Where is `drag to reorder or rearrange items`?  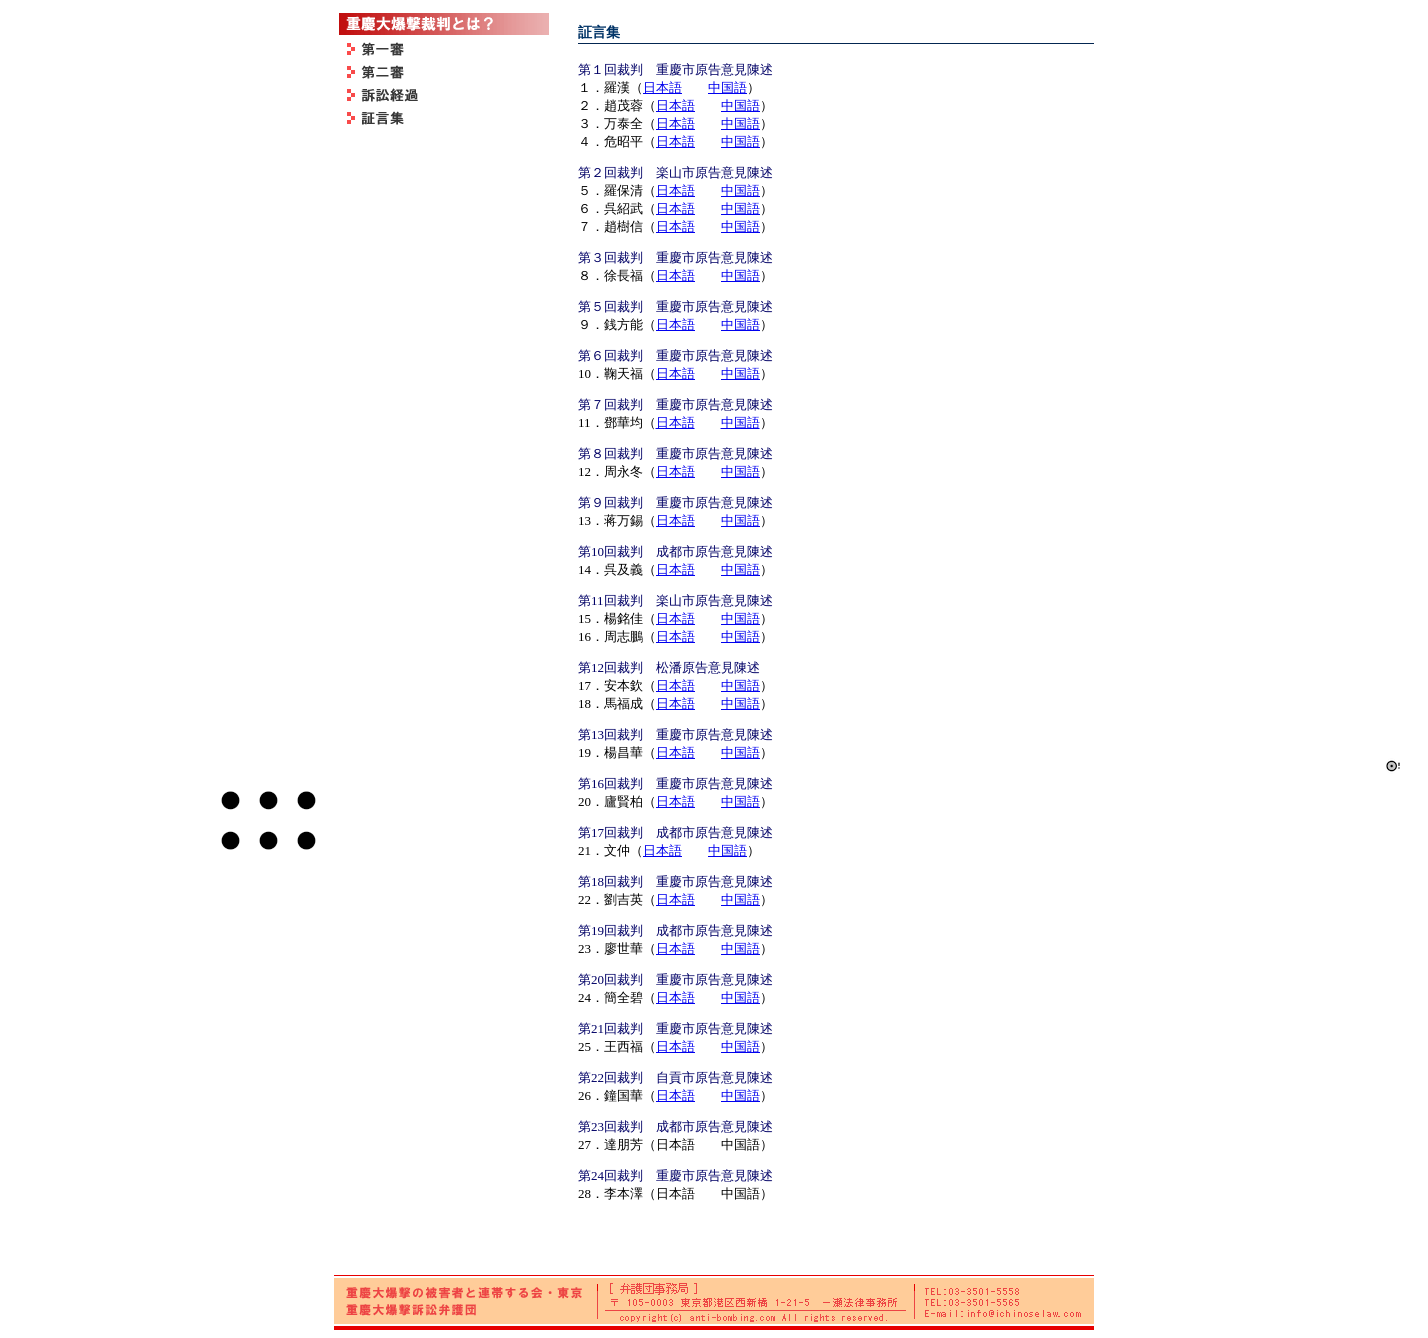 drag to reorder or rearrange items is located at coordinates (268, 820).